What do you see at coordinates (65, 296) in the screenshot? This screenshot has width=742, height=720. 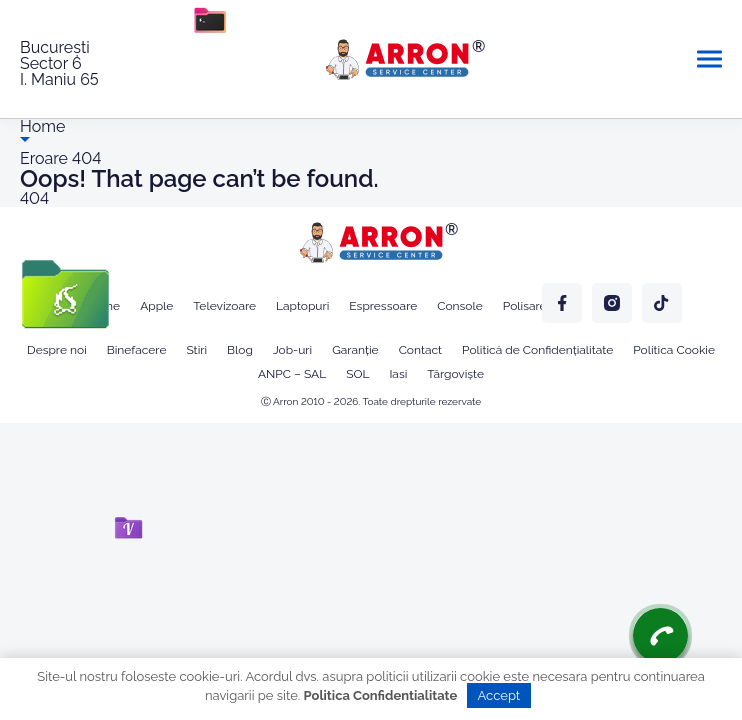 I see `open your GameJolt games folder` at bounding box center [65, 296].